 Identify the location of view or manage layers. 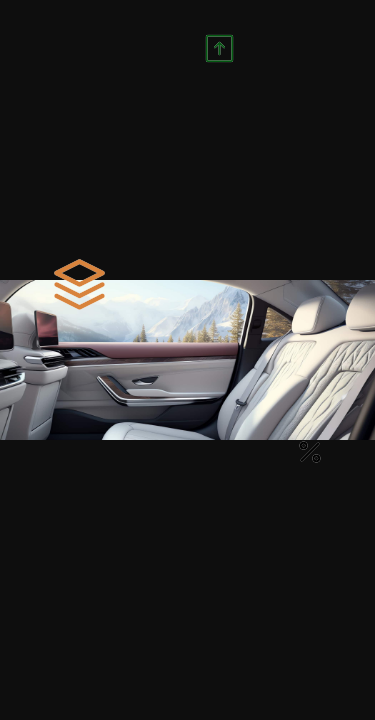
(79, 284).